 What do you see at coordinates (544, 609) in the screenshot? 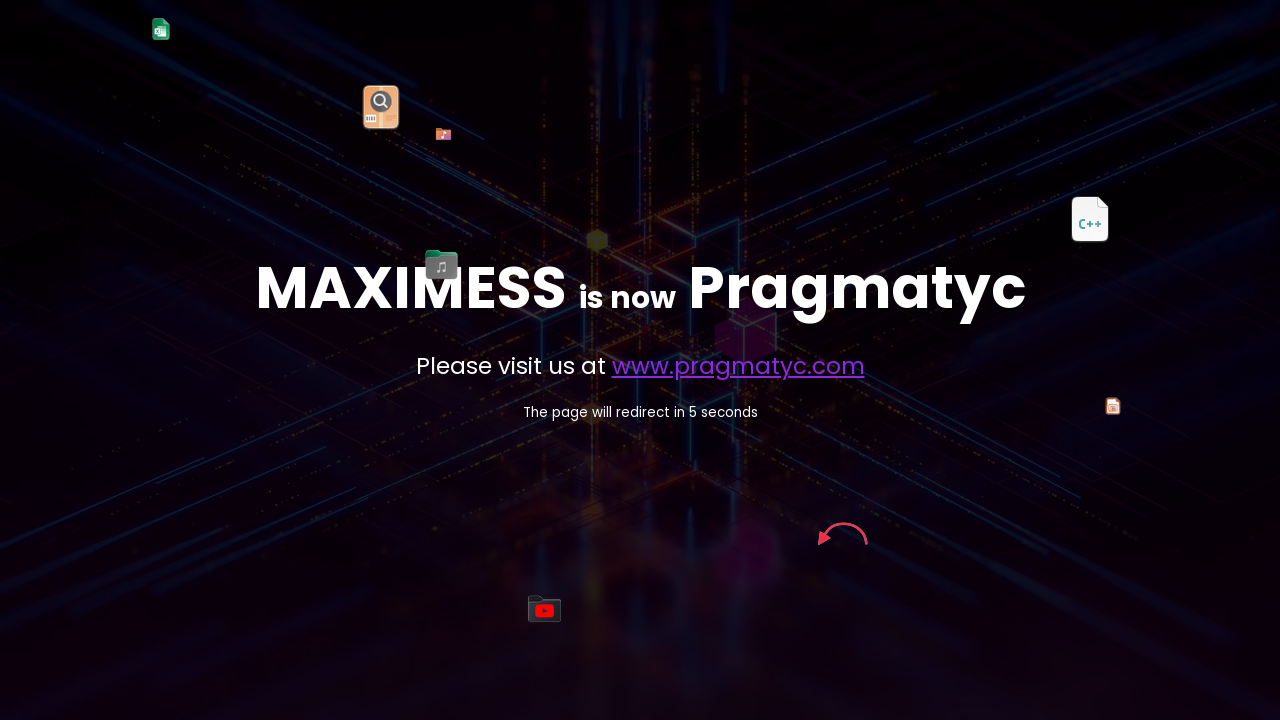
I see `open folder containing youtube downloads` at bounding box center [544, 609].